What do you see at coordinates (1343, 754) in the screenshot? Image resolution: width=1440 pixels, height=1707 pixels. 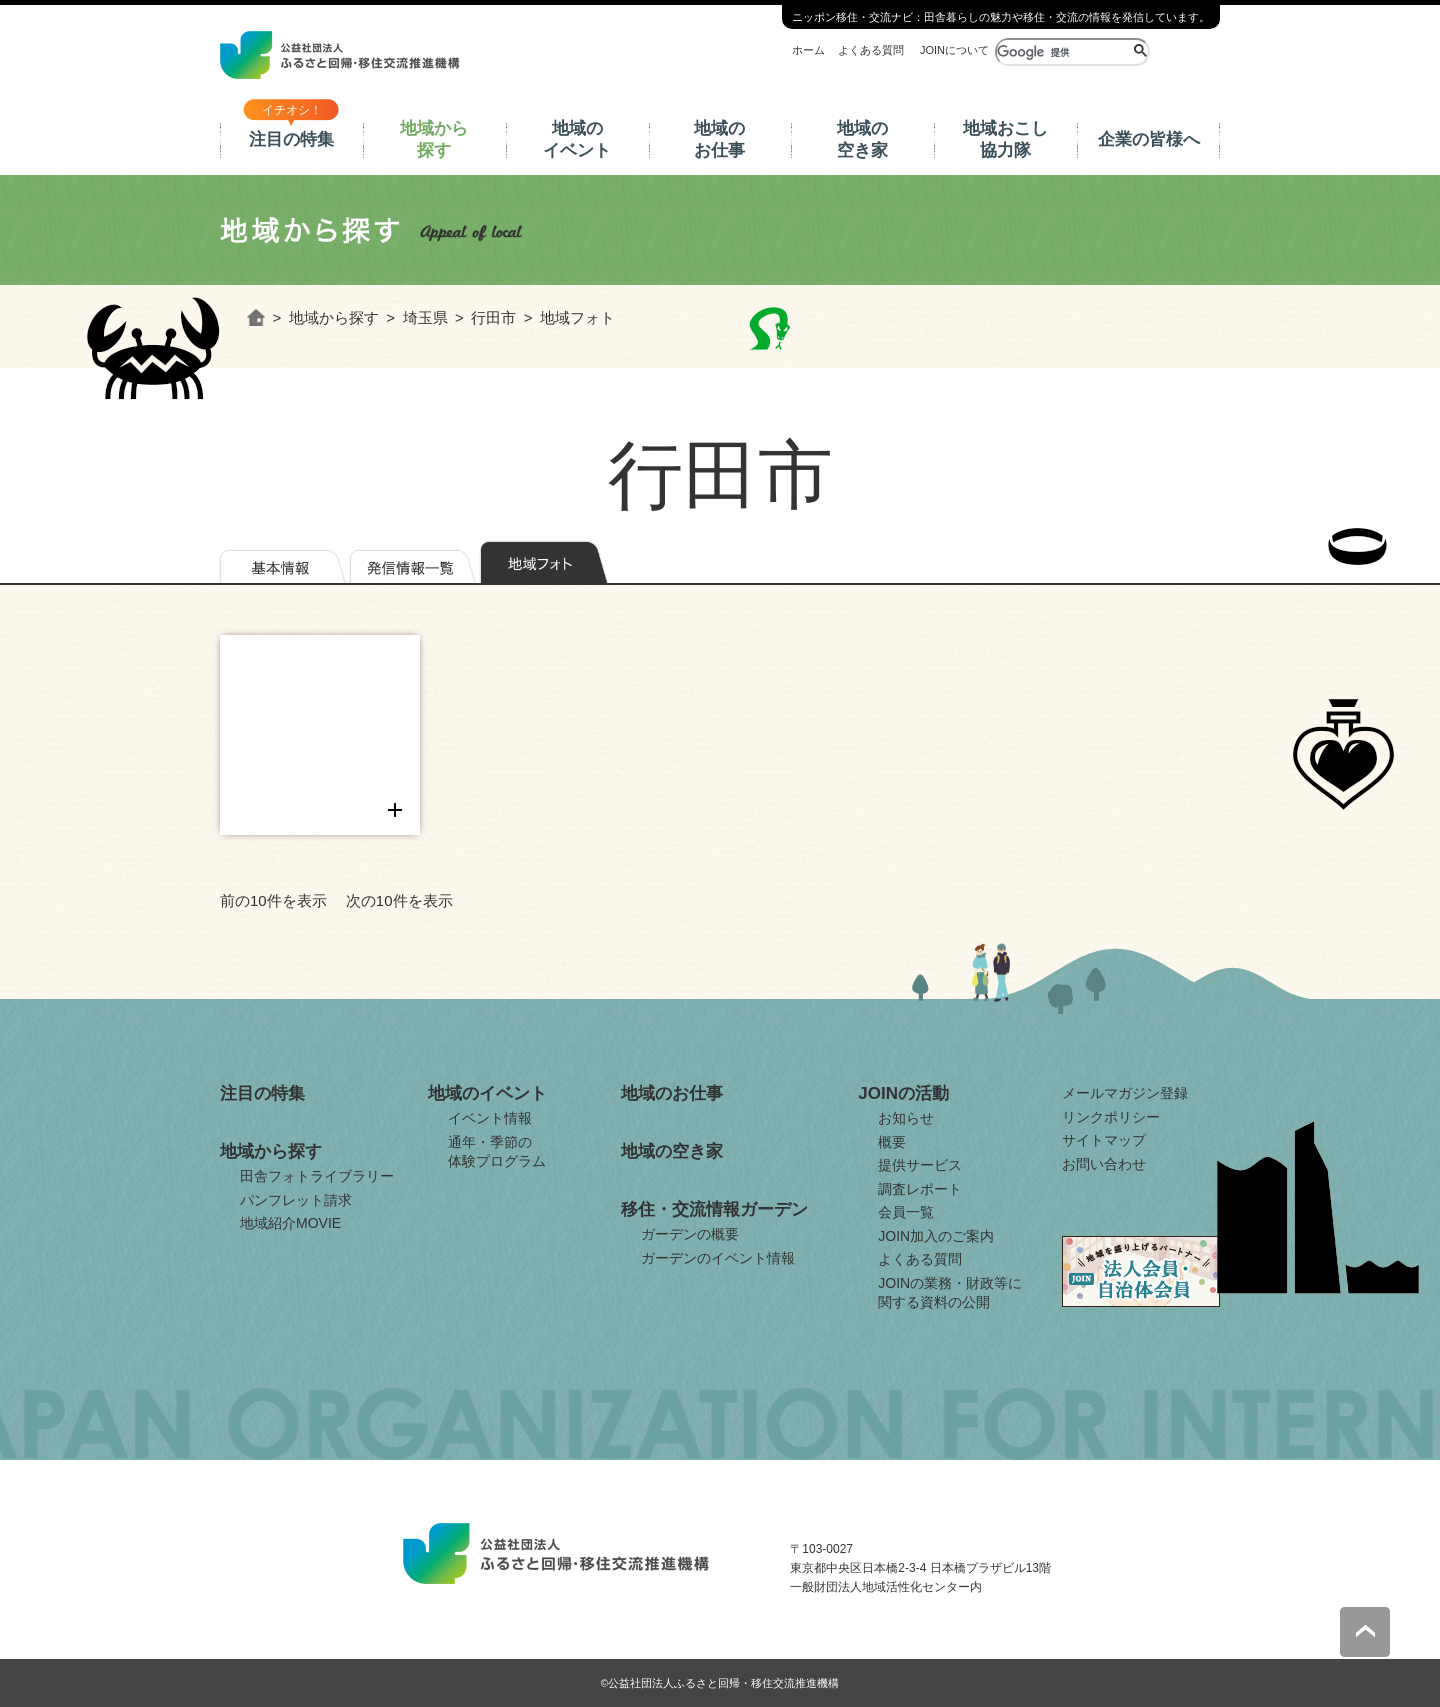 I see `use a health potion to restore HP` at bounding box center [1343, 754].